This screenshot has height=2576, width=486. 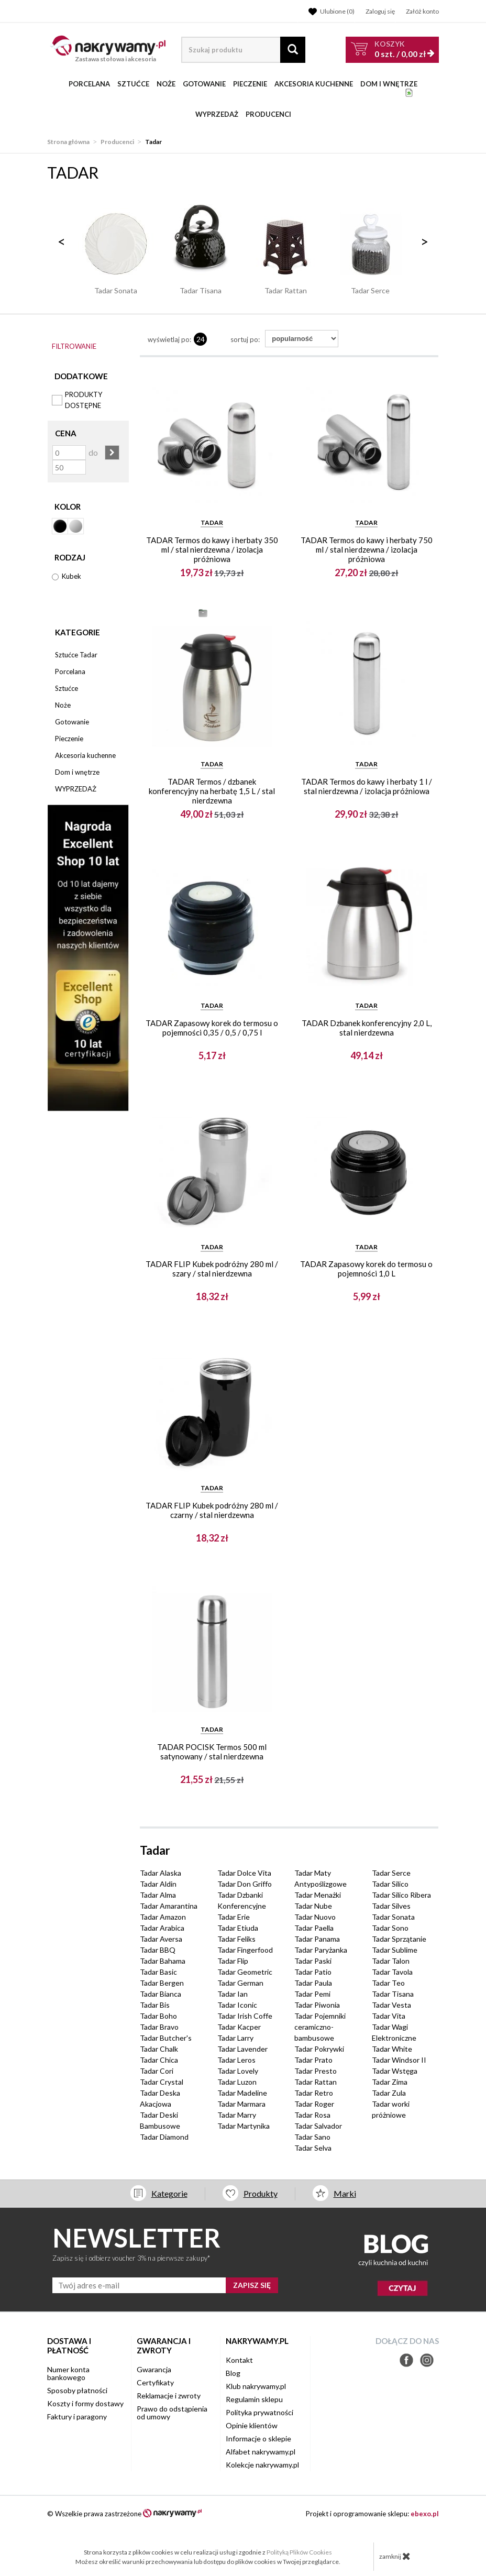 What do you see at coordinates (409, 93) in the screenshot?
I see `openoffice extension file type indicator` at bounding box center [409, 93].